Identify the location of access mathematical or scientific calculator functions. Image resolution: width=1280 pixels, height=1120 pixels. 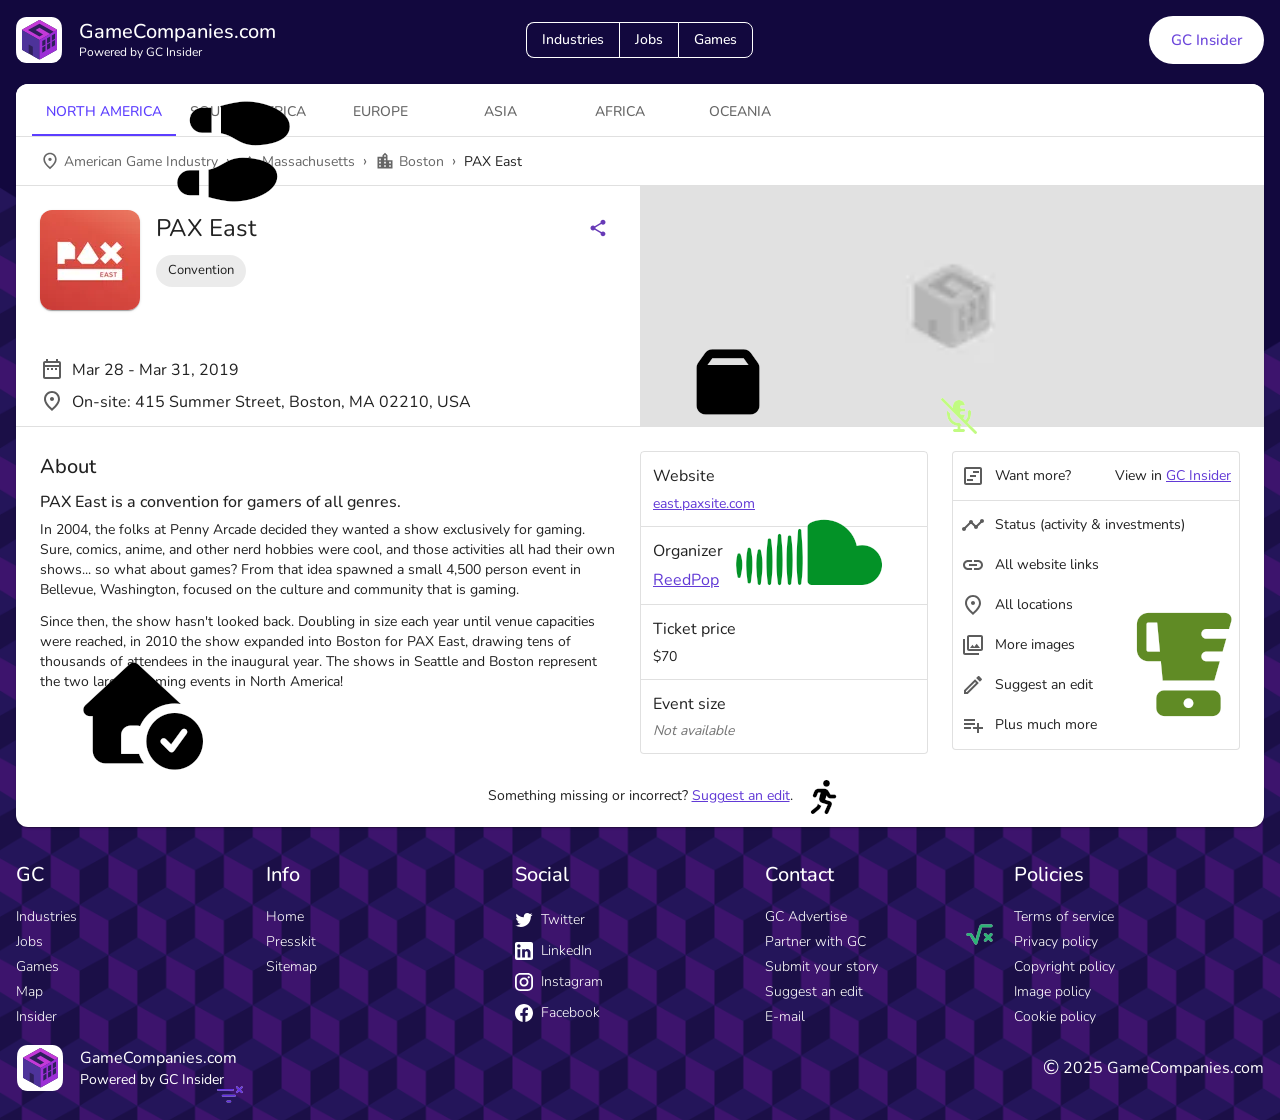
(979, 934).